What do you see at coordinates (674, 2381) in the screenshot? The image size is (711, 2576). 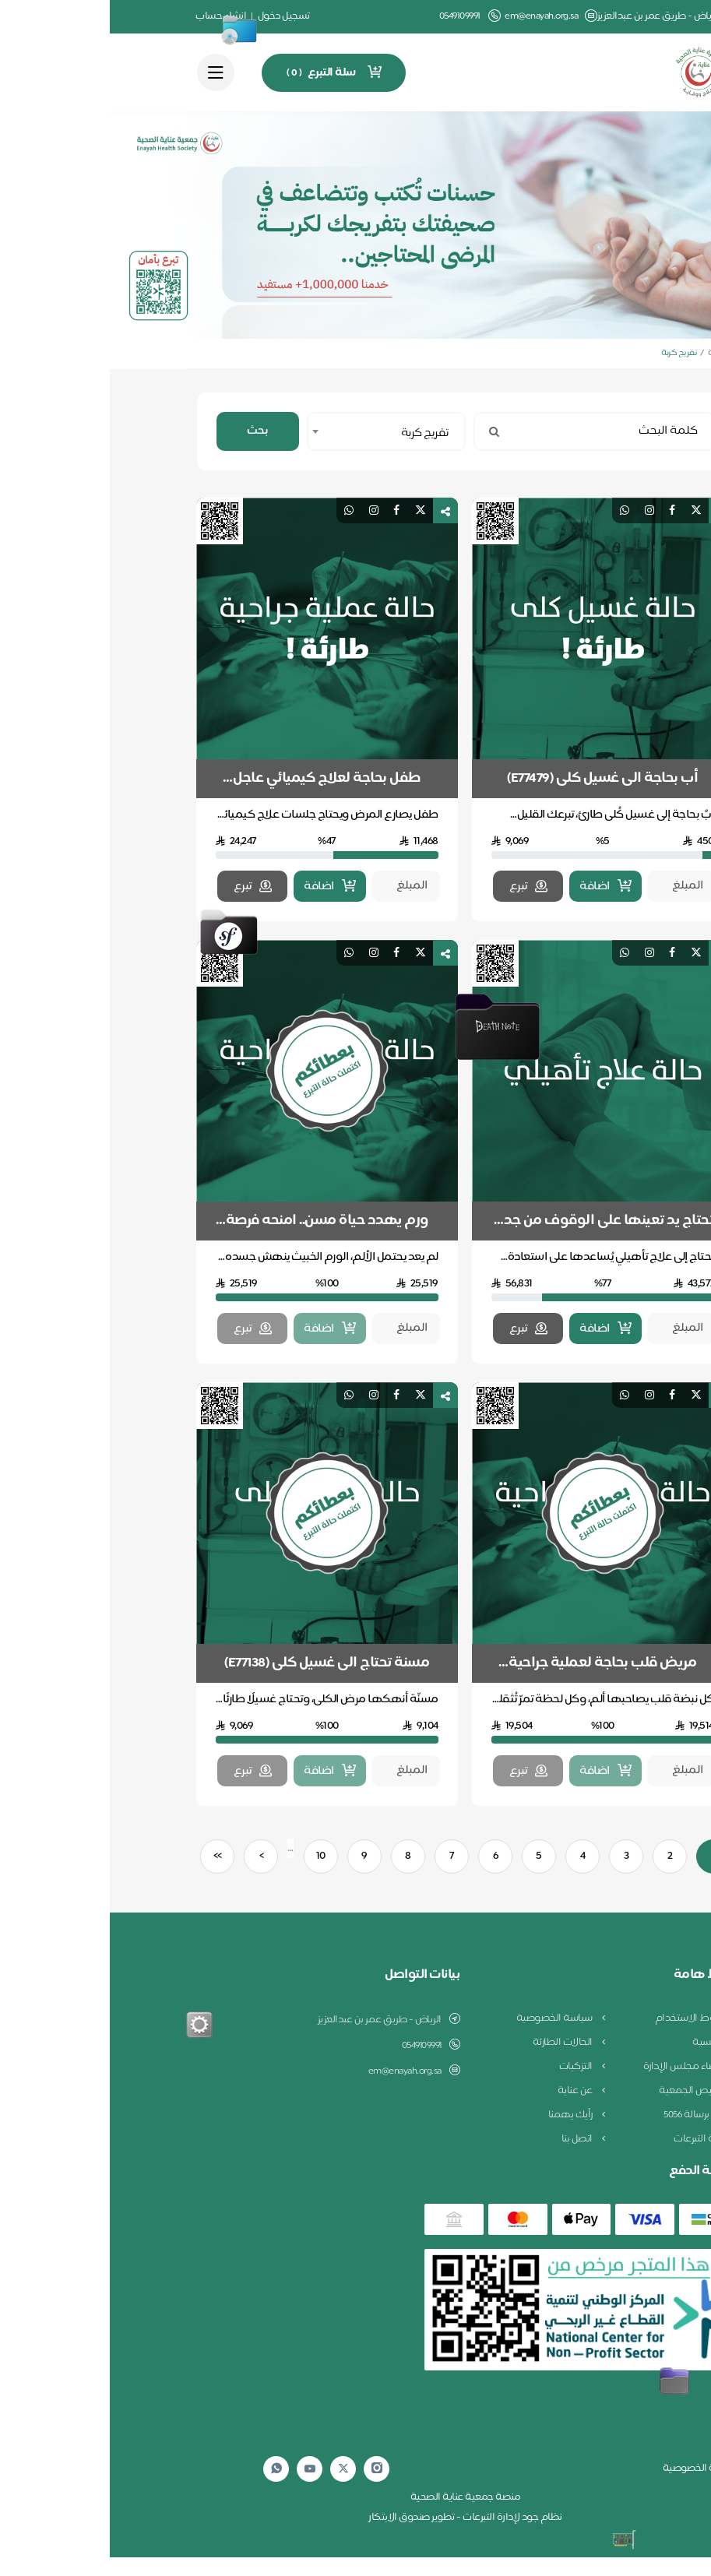 I see `drop files here to add to folder` at bounding box center [674, 2381].